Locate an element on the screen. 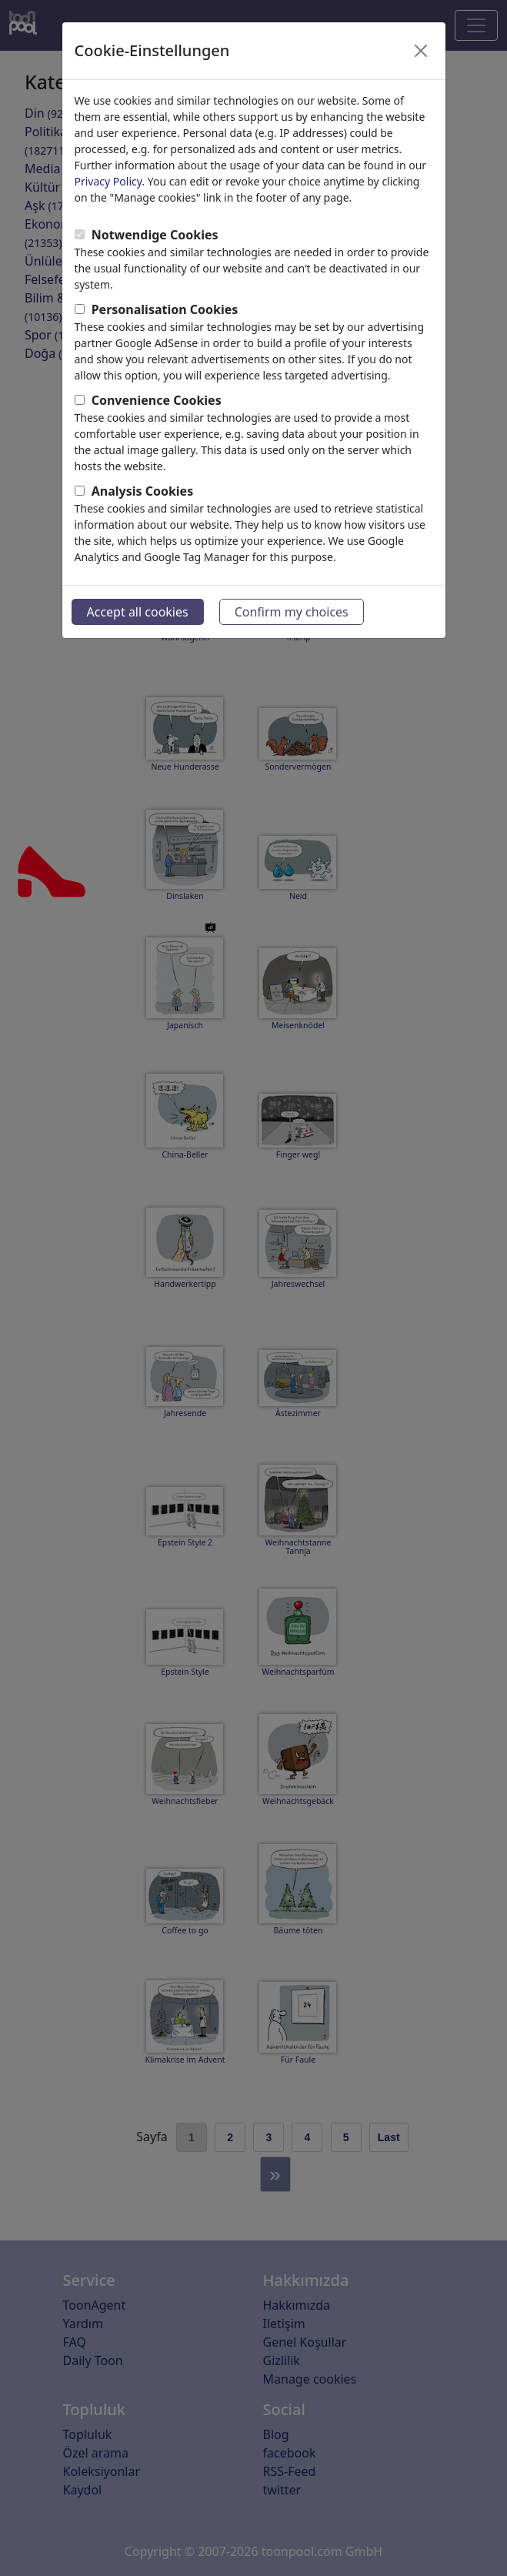 This screenshot has height=2576, width=507. browse women's footwear category is located at coordinates (48, 874).